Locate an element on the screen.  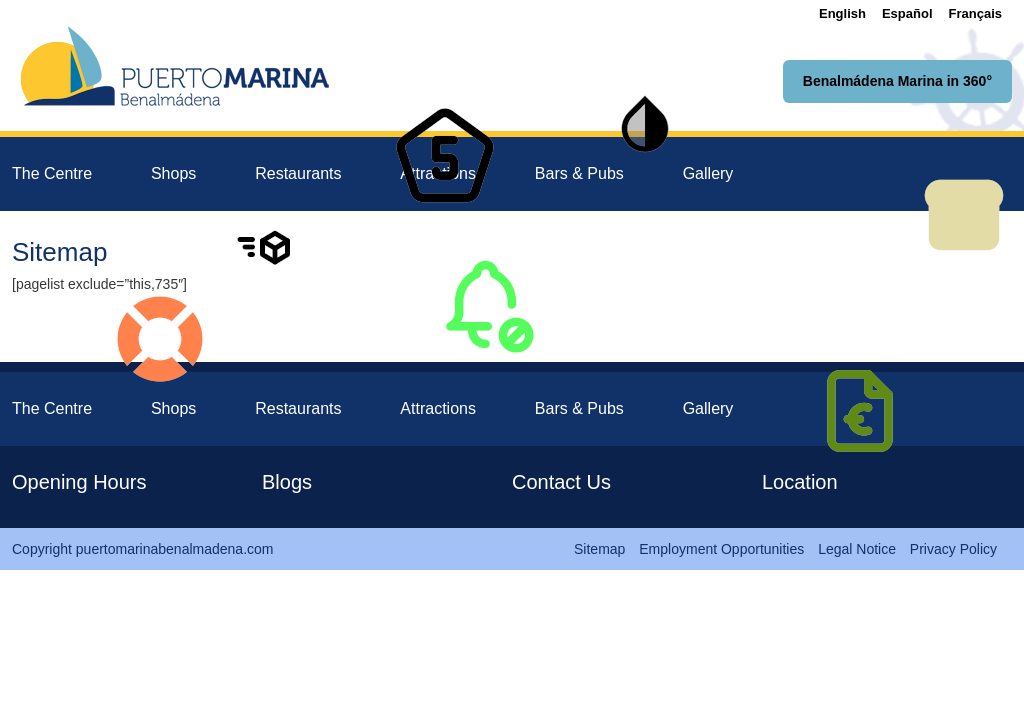
mute or disable notifications is located at coordinates (485, 304).